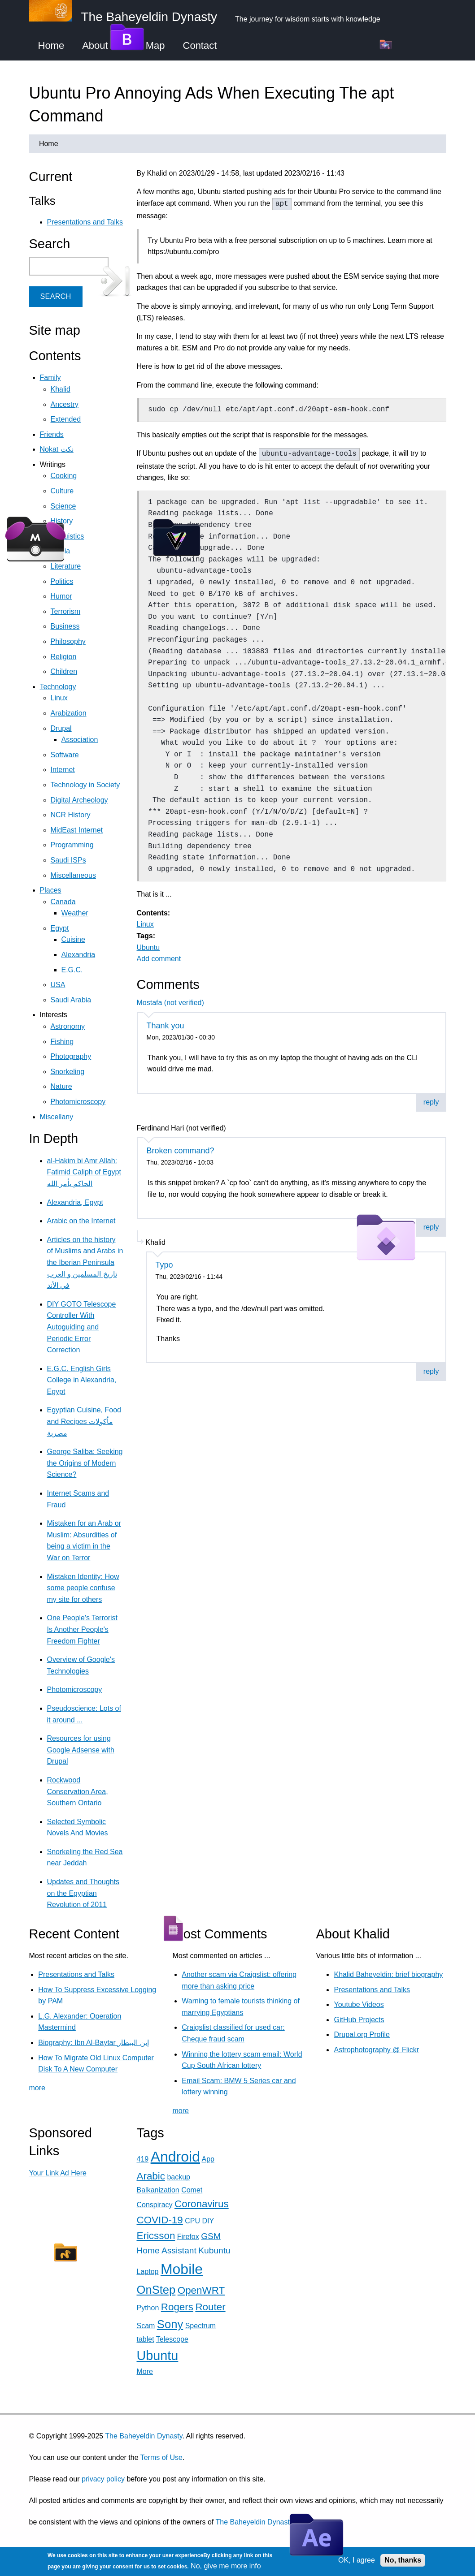 This screenshot has height=2576, width=475. What do you see at coordinates (65, 2253) in the screenshot?
I see `open the Modo 3D modeling application folder` at bounding box center [65, 2253].